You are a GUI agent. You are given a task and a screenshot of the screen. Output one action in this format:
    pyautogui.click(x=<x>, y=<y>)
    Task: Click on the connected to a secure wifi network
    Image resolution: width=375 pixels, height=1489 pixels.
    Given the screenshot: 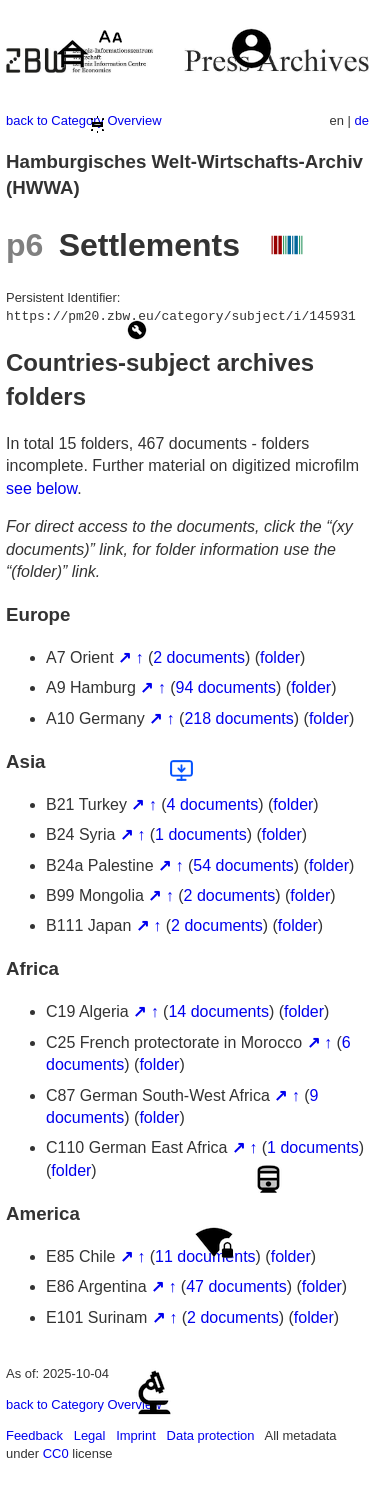 What is the action you would take?
    pyautogui.click(x=214, y=1242)
    